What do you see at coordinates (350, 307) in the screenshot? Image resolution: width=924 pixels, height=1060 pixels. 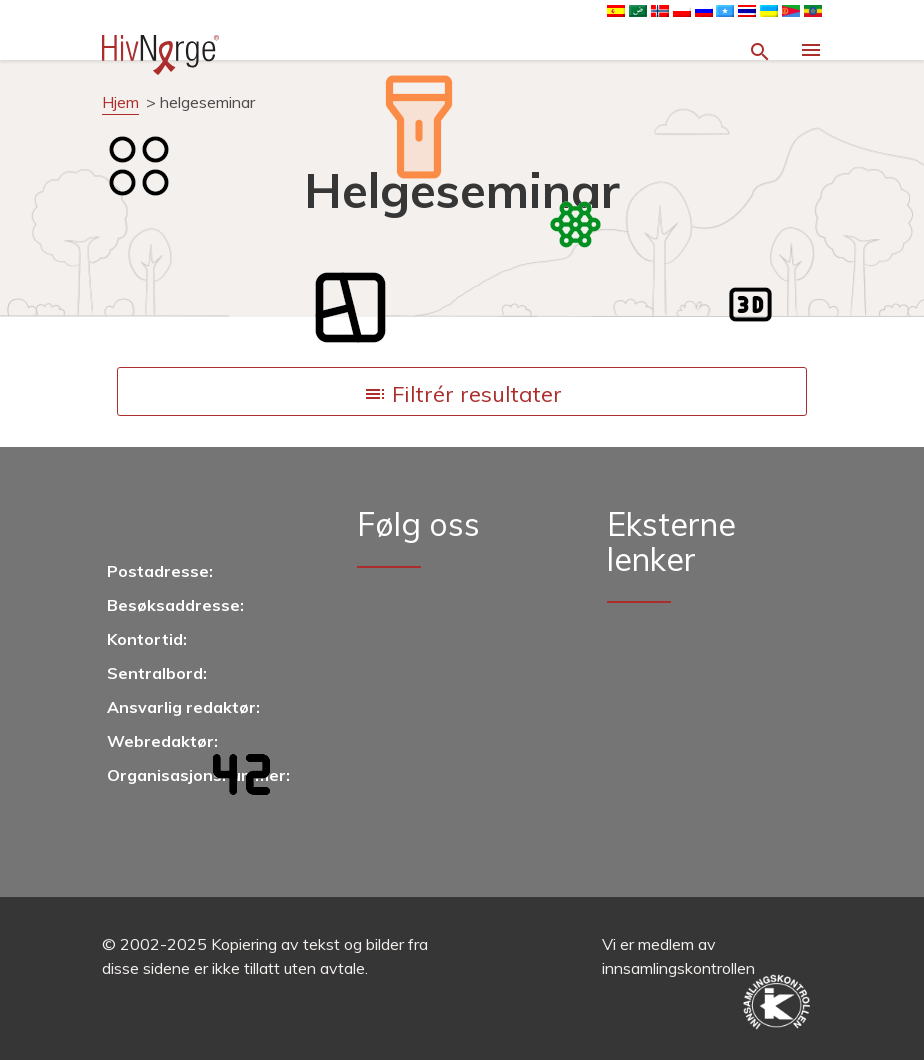 I see `switch to collage layout view` at bounding box center [350, 307].